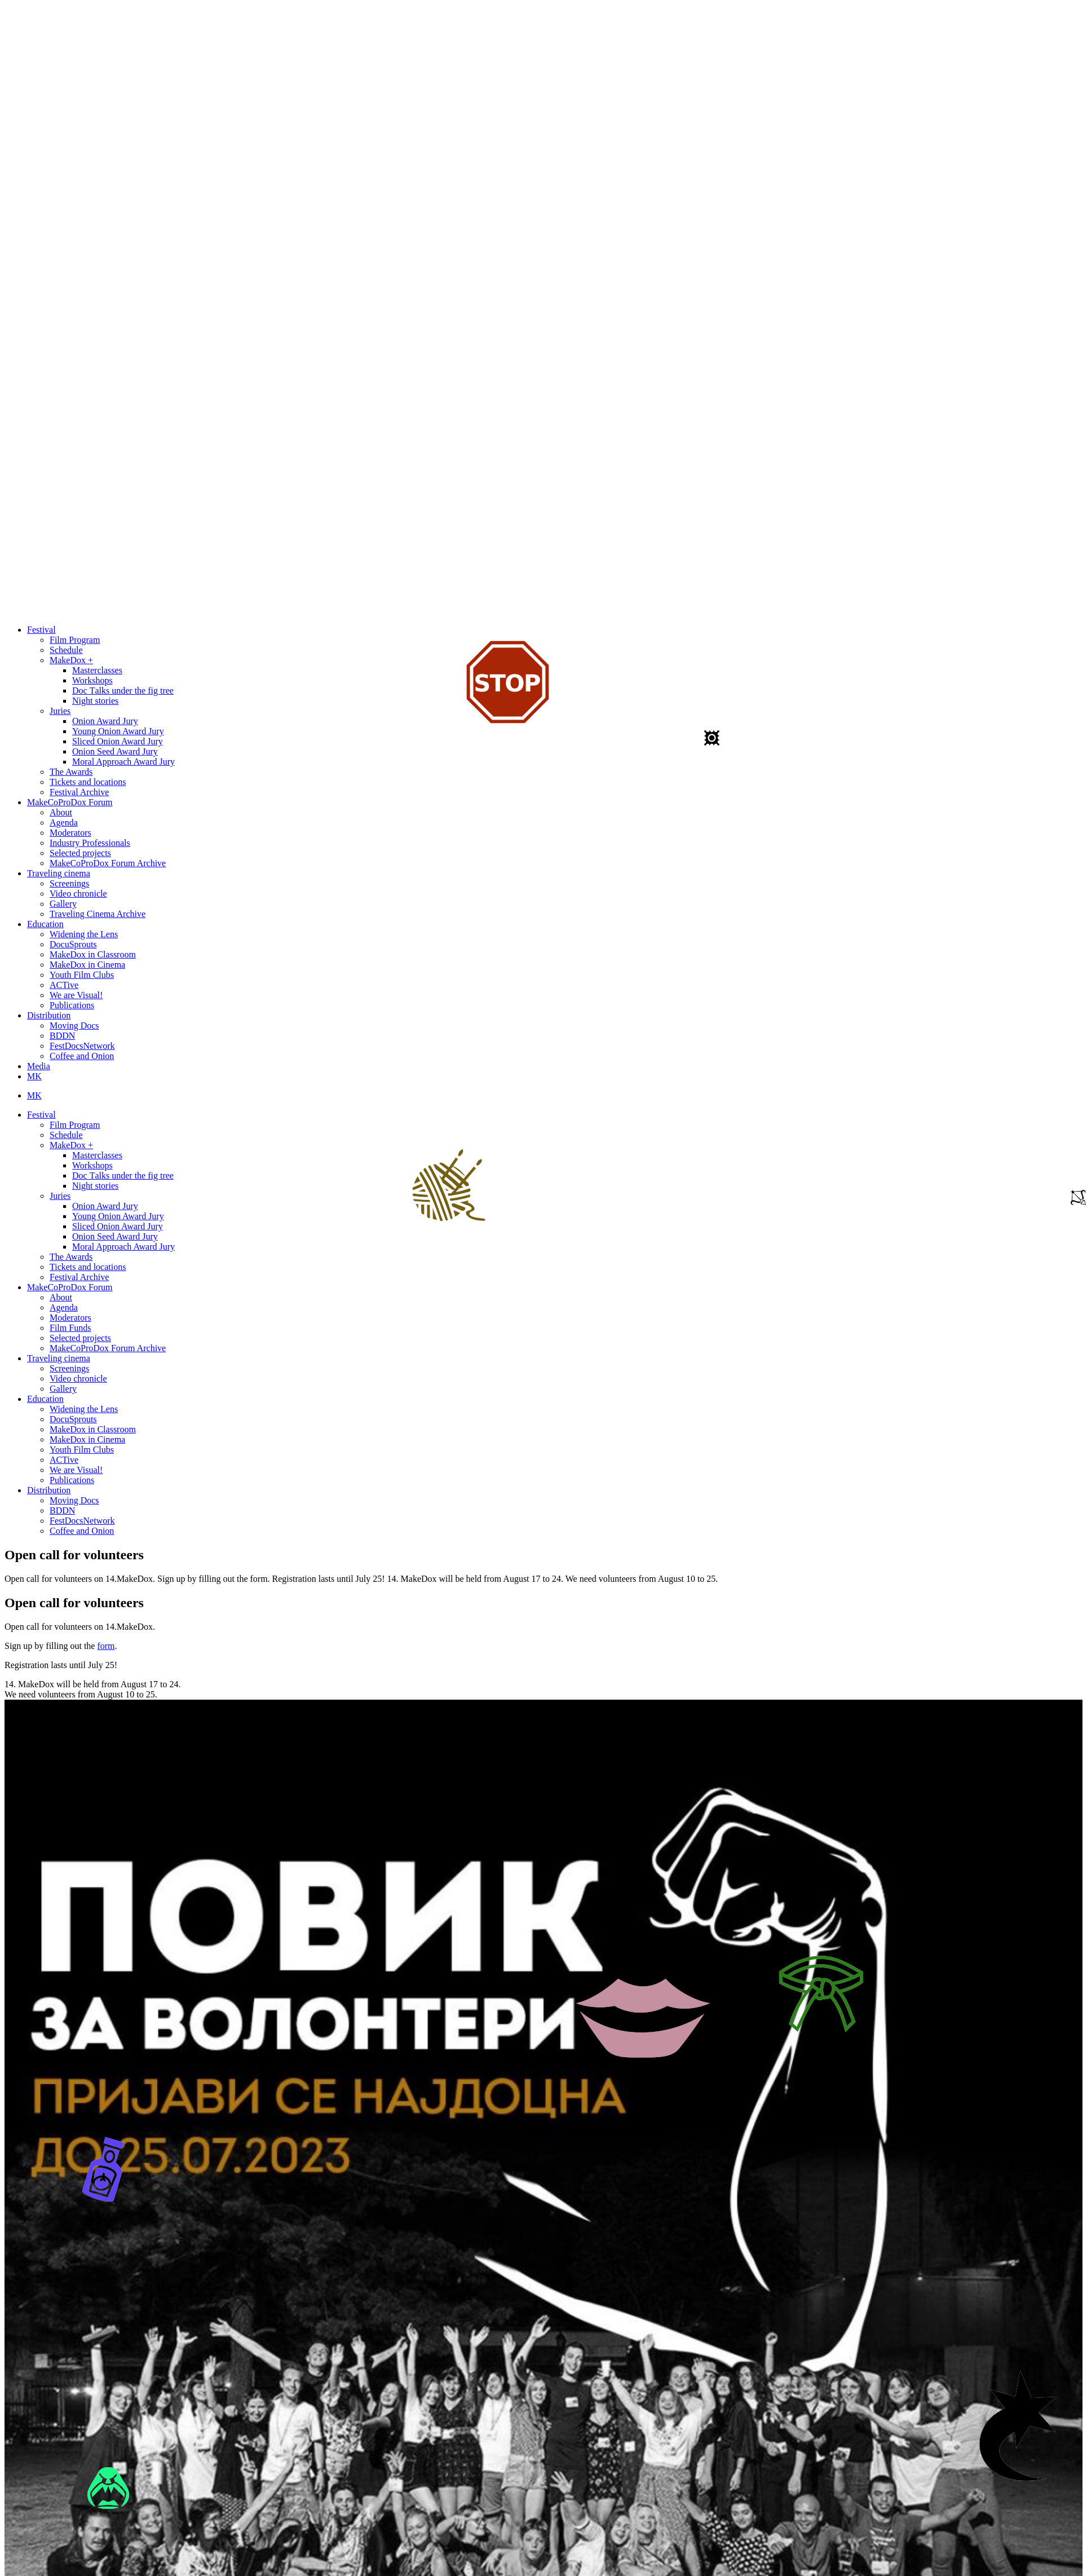 The height and width of the screenshot is (2576, 1087). Describe the element at coordinates (712, 738) in the screenshot. I see `indicates a postage stamp or mail item` at that location.